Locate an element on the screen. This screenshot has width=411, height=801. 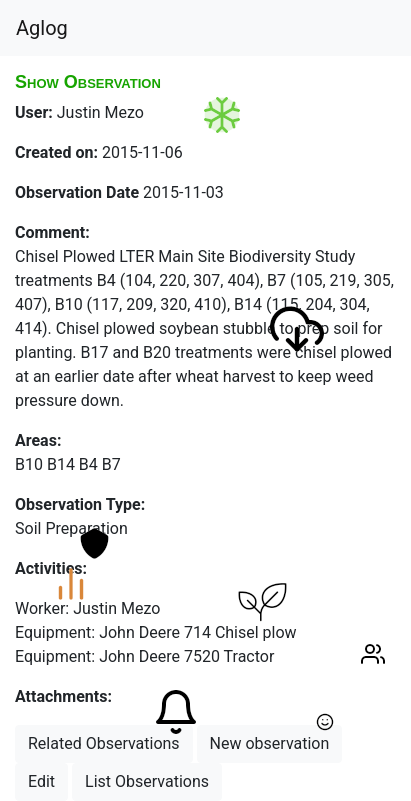
add an emoji or reaction is located at coordinates (325, 722).